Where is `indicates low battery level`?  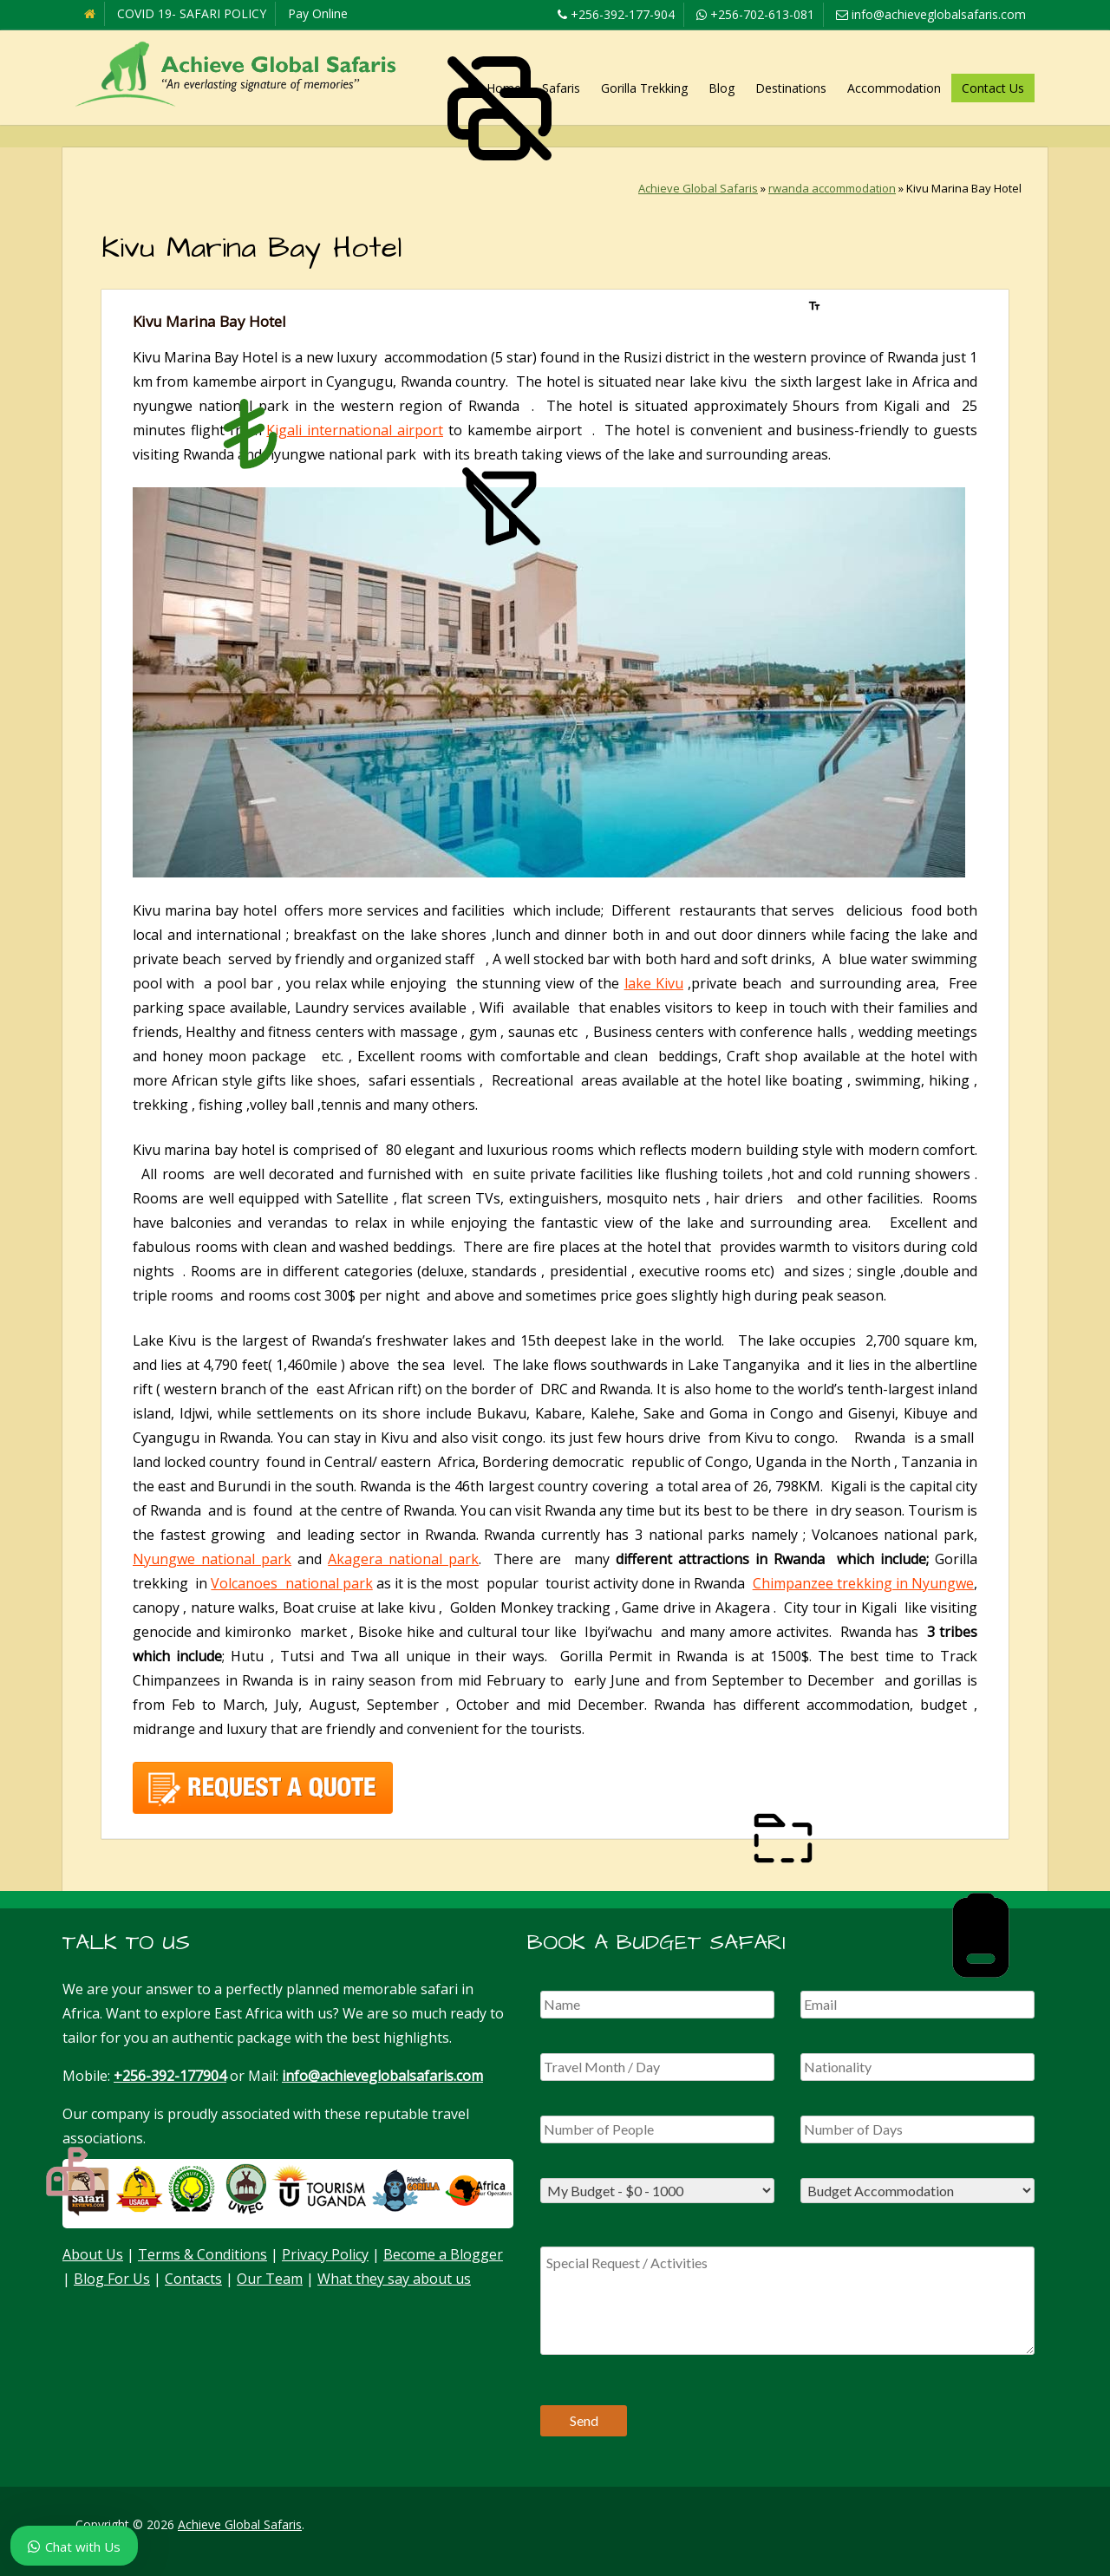
indicates low battery level is located at coordinates (981, 1935).